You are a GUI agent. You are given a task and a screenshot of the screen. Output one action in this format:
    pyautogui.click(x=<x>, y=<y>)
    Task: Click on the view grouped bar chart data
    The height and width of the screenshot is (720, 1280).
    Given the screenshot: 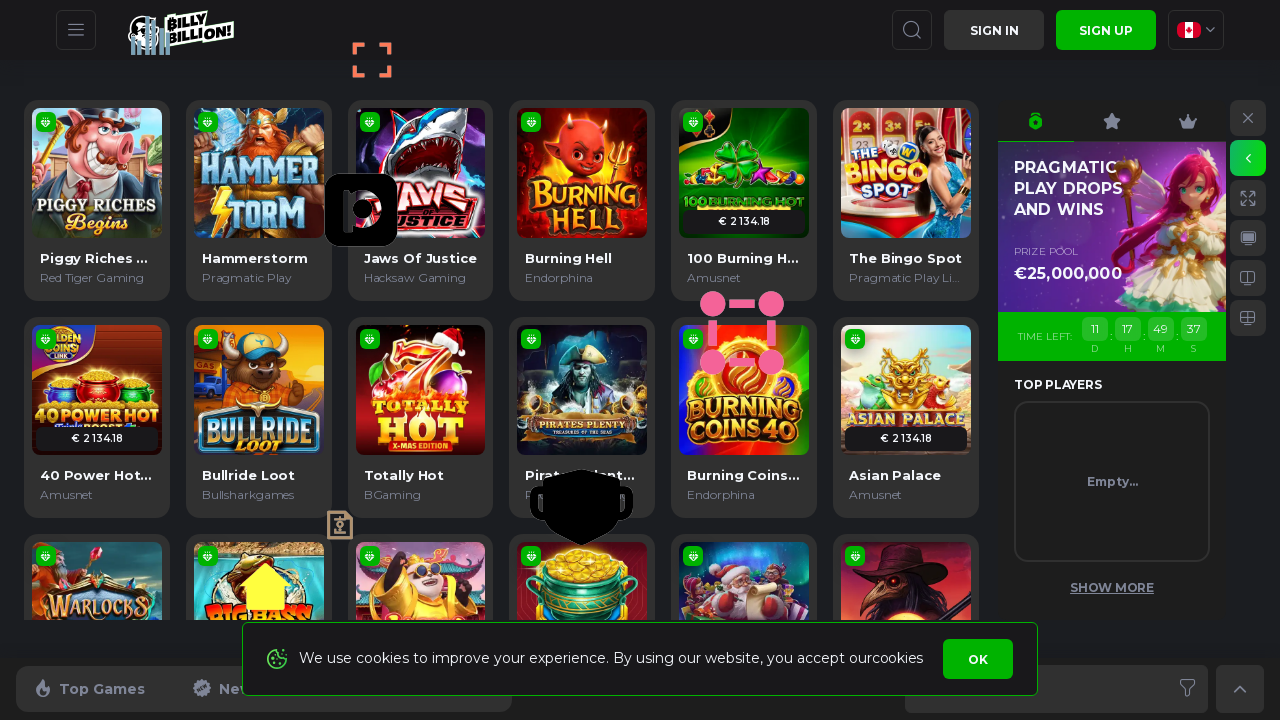 What is the action you would take?
    pyautogui.click(x=151, y=36)
    